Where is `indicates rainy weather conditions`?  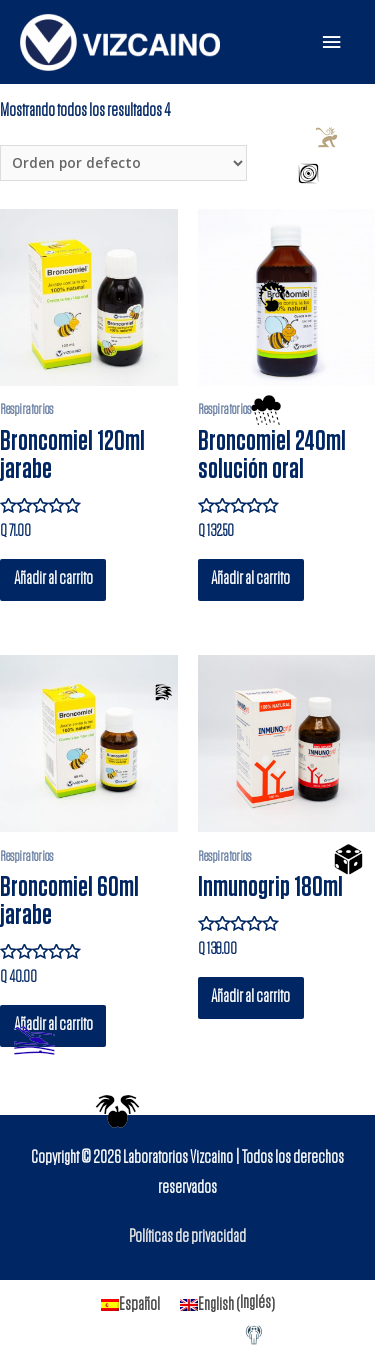
indicates rainy weather conditions is located at coordinates (266, 410).